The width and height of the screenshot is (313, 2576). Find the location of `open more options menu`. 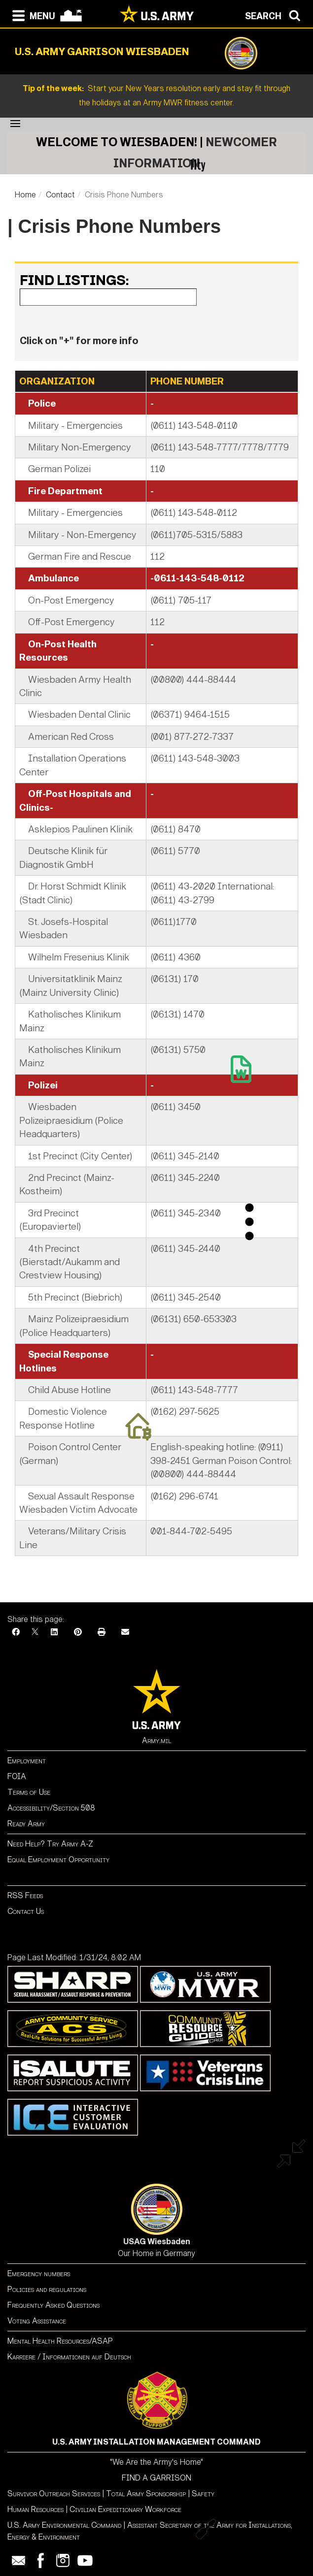

open more options menu is located at coordinates (249, 1222).